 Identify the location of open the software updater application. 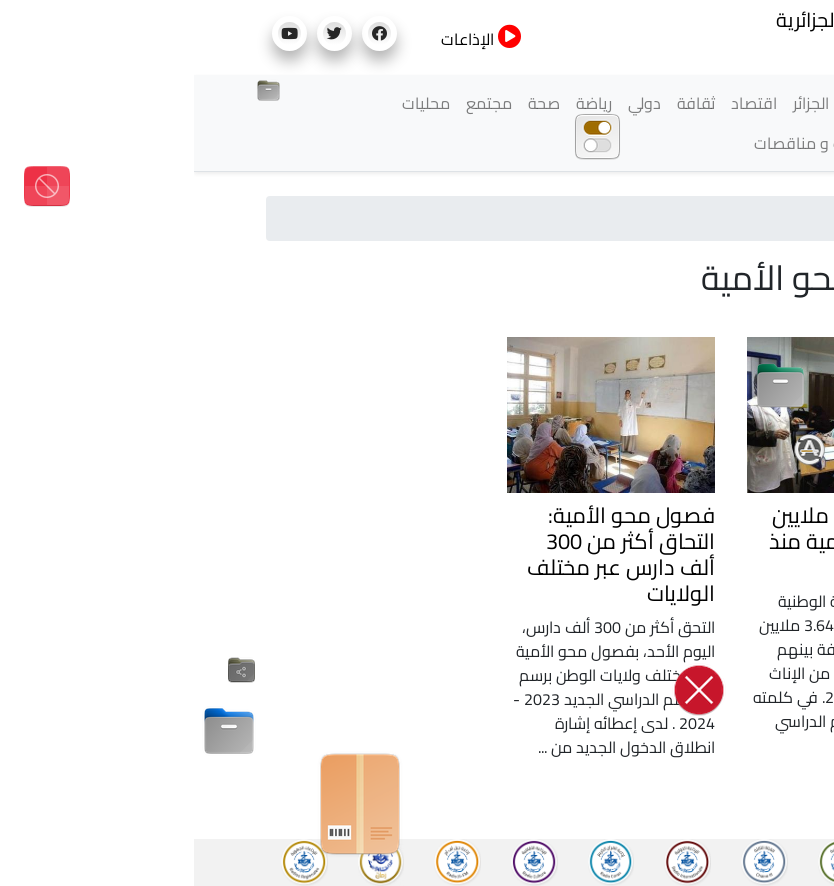
(809, 449).